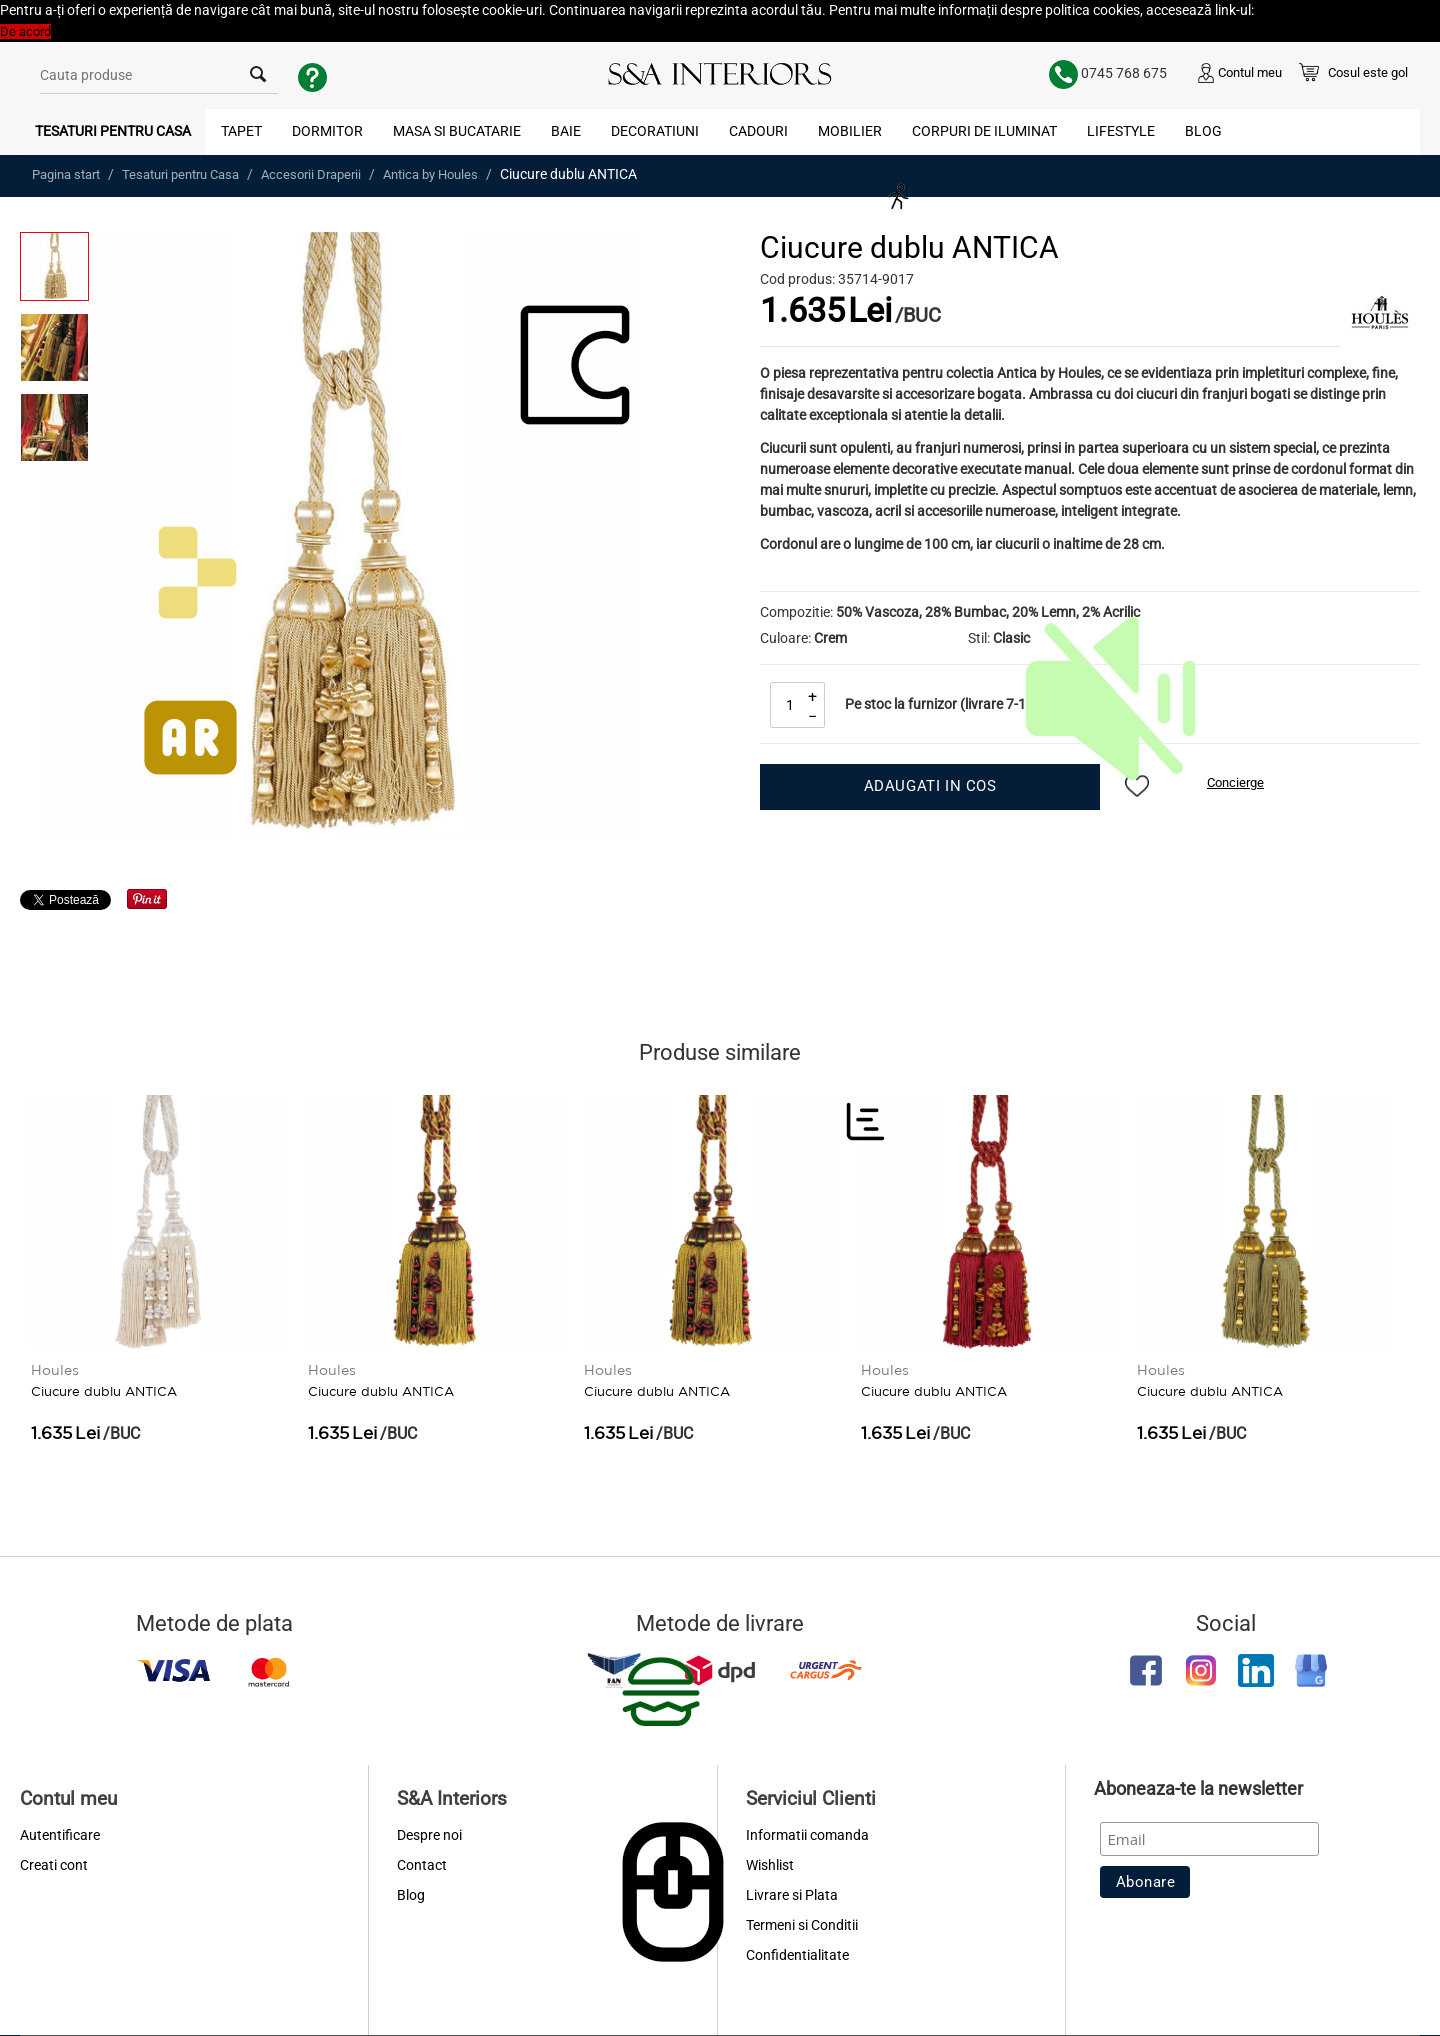  Describe the element at coordinates (673, 1892) in the screenshot. I see `middle mouse button click action` at that location.